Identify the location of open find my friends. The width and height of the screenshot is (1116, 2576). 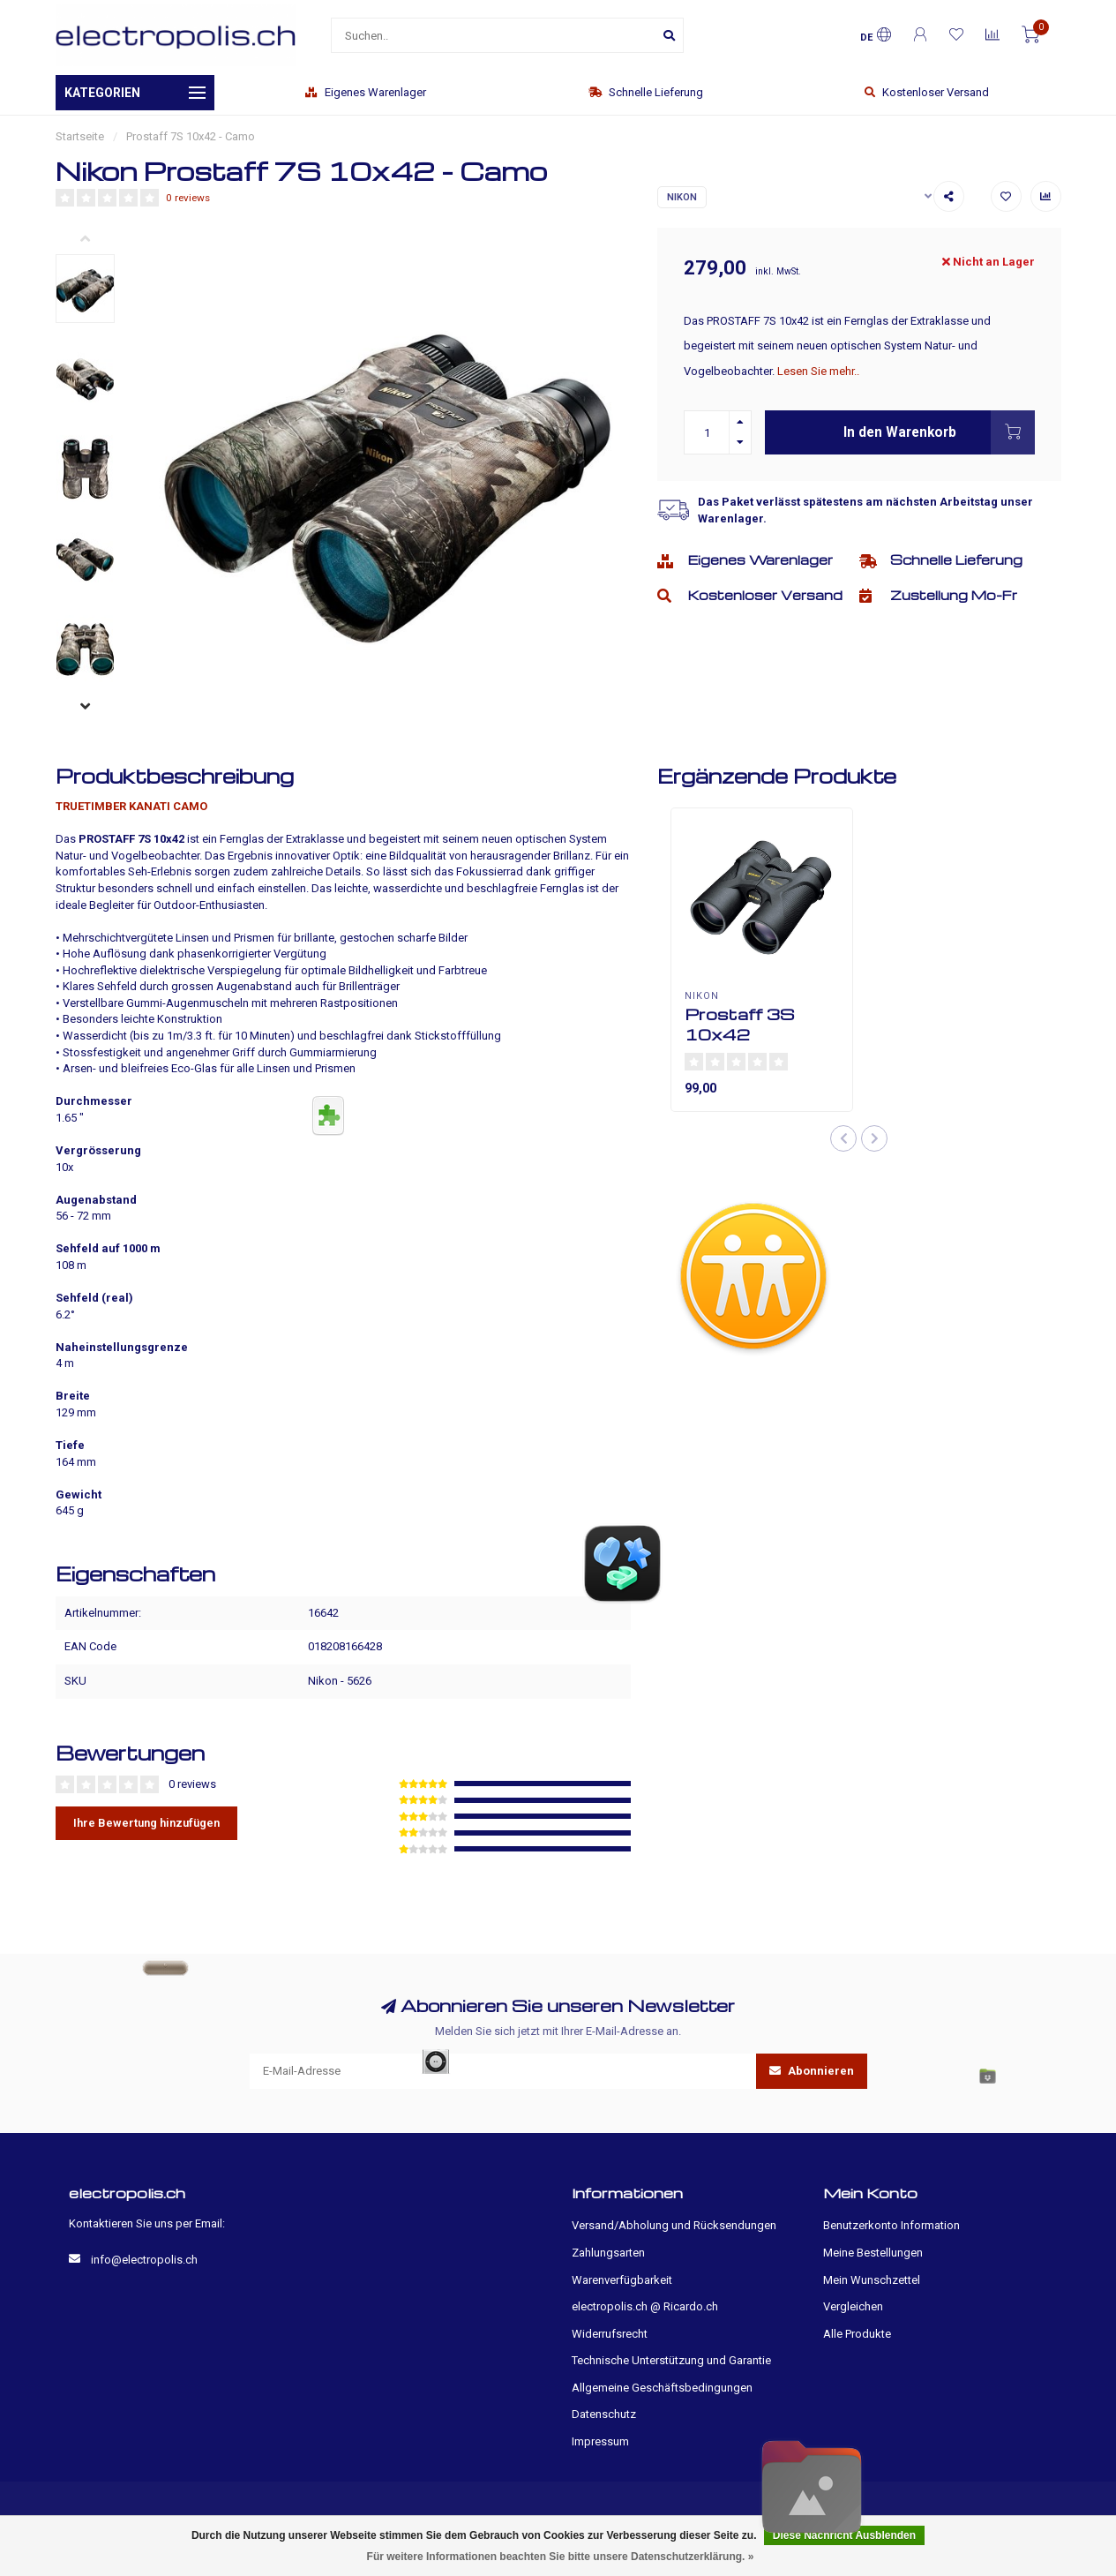
(753, 1276).